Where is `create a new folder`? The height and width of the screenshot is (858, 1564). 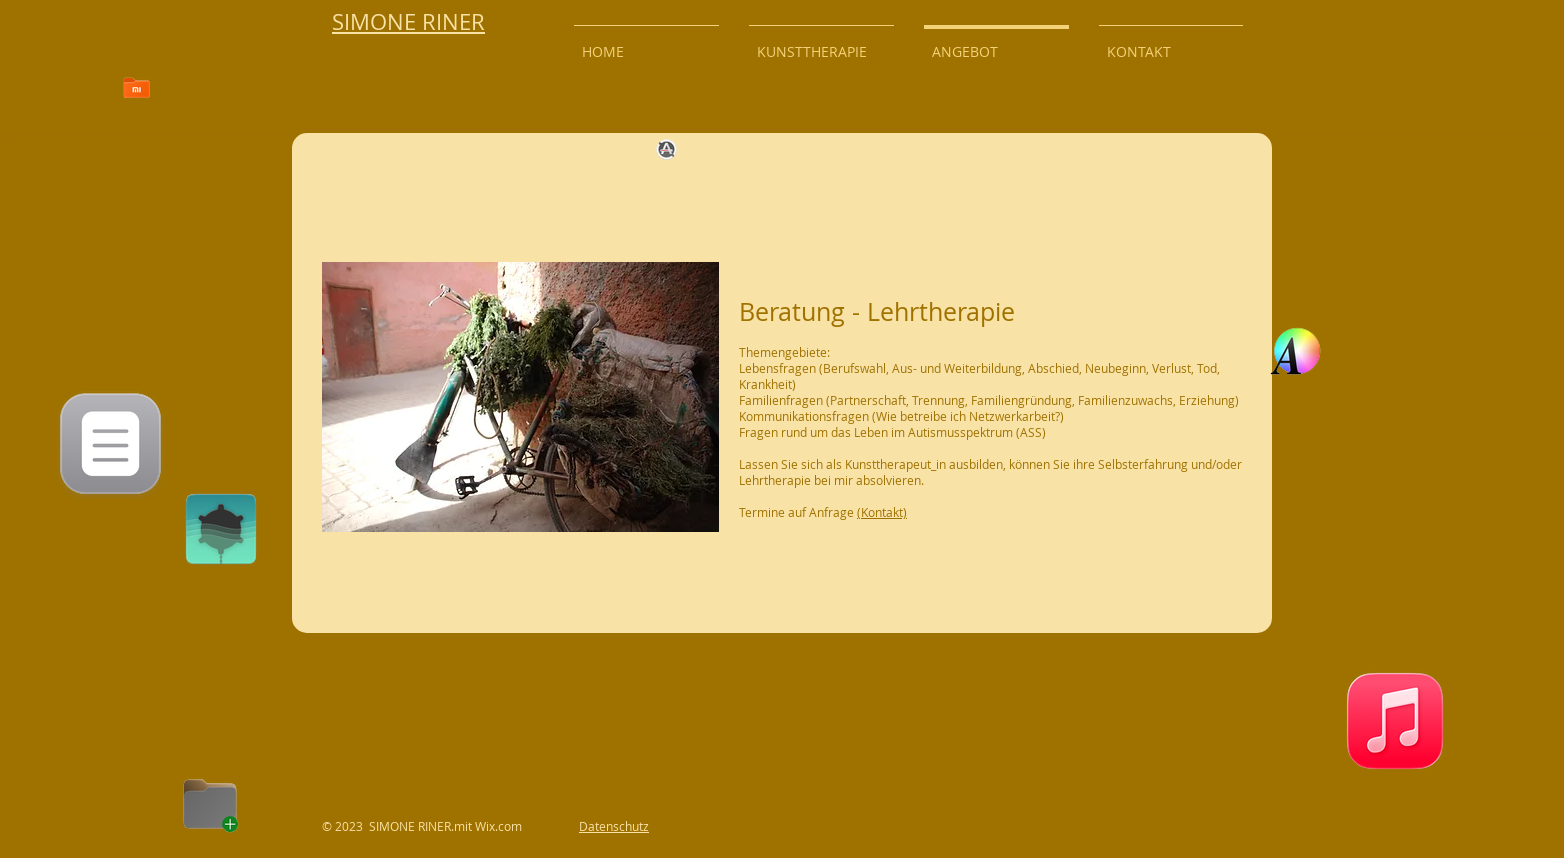
create a new folder is located at coordinates (210, 804).